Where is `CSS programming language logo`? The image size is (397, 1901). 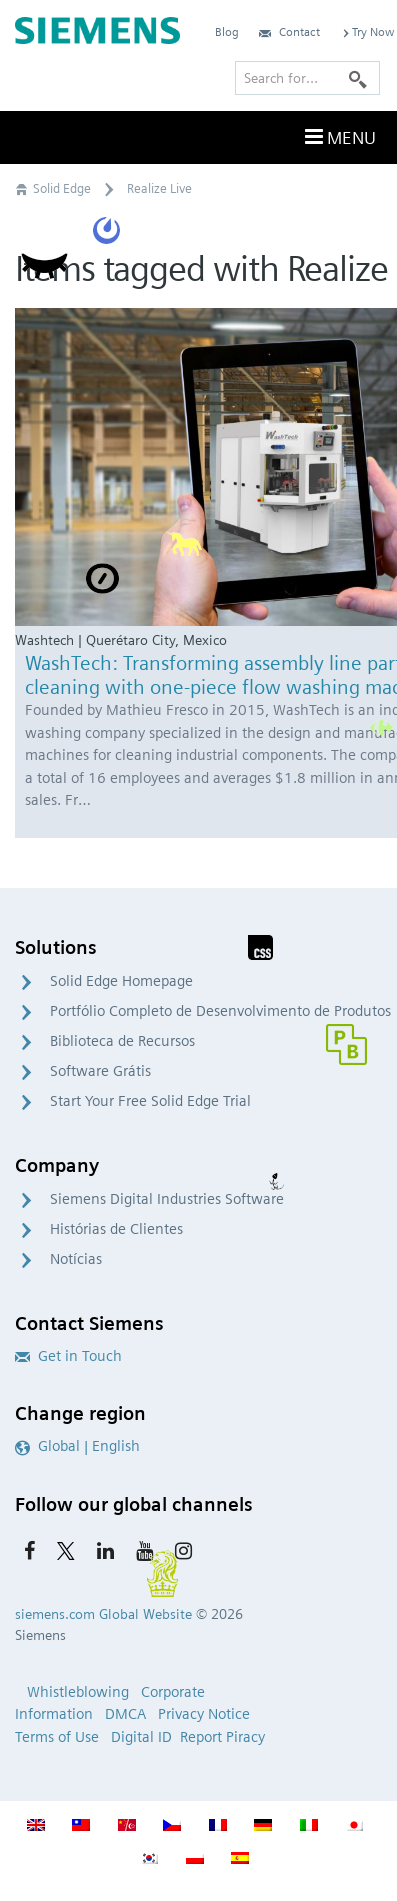
CSS programming language logo is located at coordinates (260, 947).